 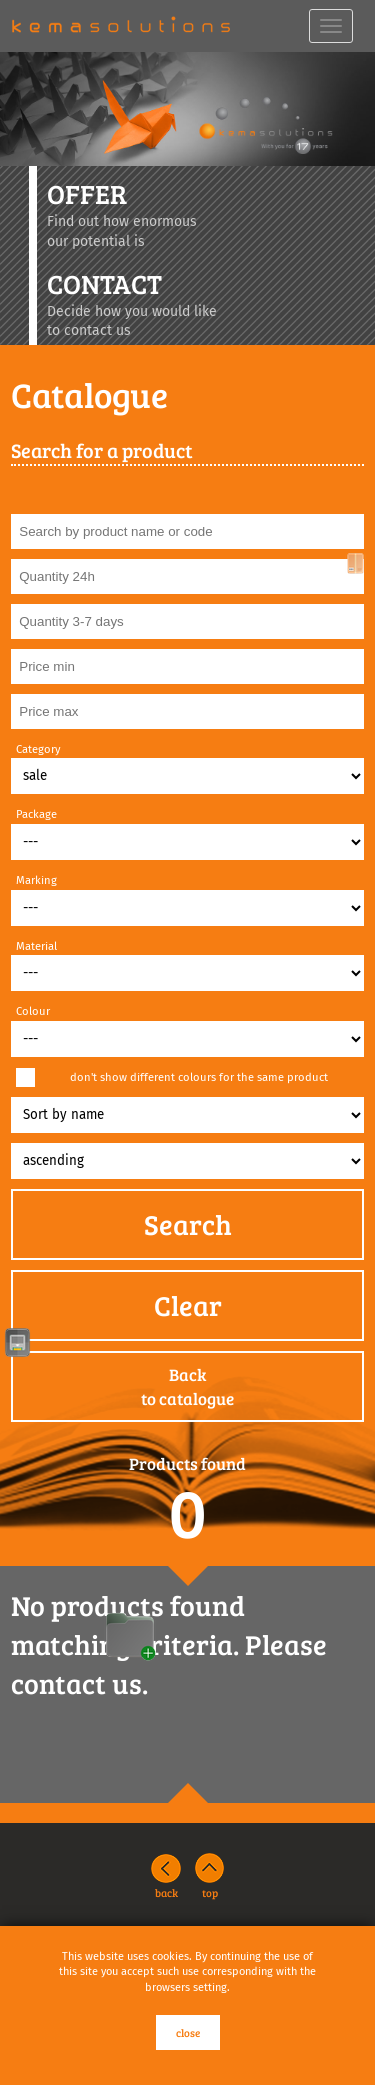 I want to click on compressed or archived file type, so click(x=355, y=563).